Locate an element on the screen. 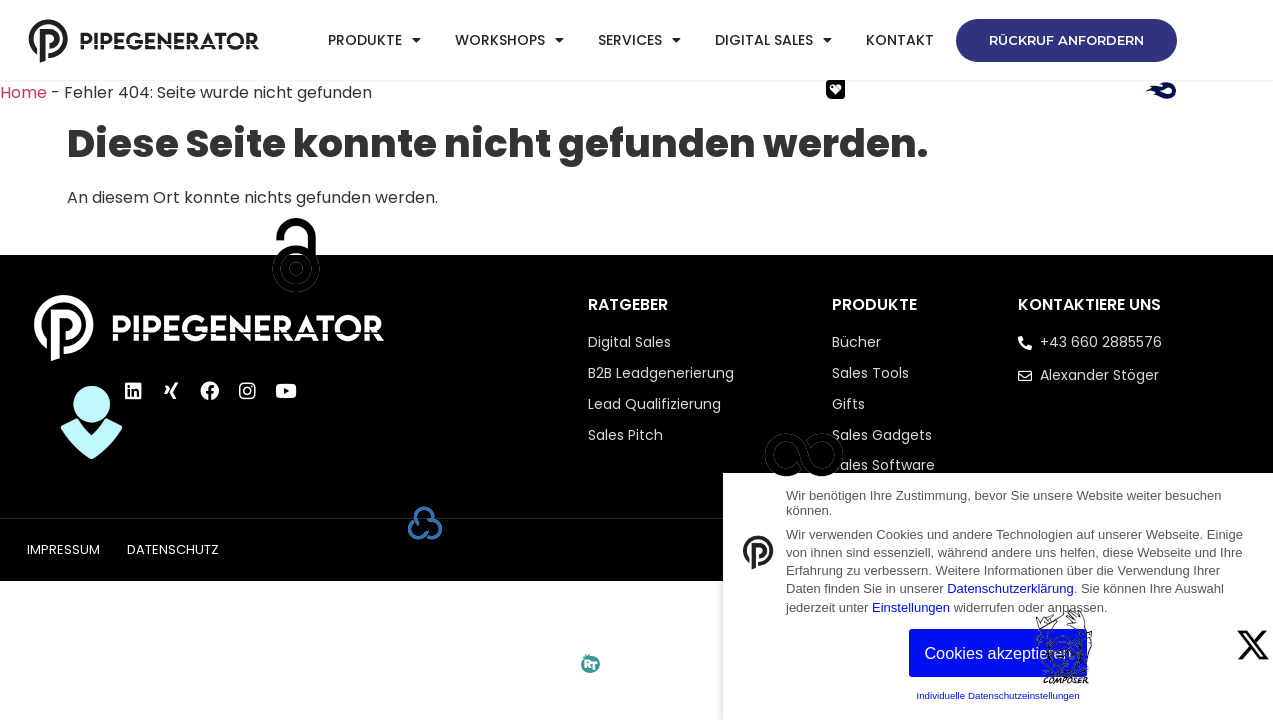  visit payhip website or storefront is located at coordinates (835, 89).